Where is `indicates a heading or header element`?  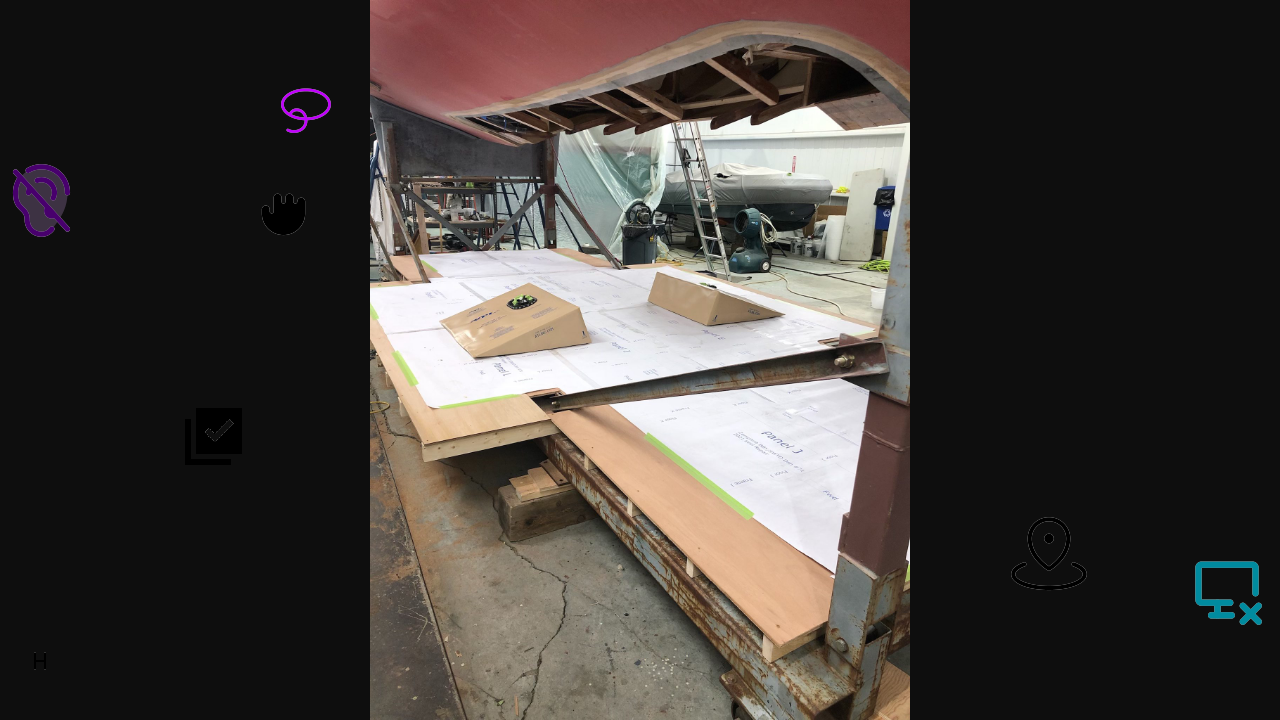
indicates a heading or header element is located at coordinates (40, 661).